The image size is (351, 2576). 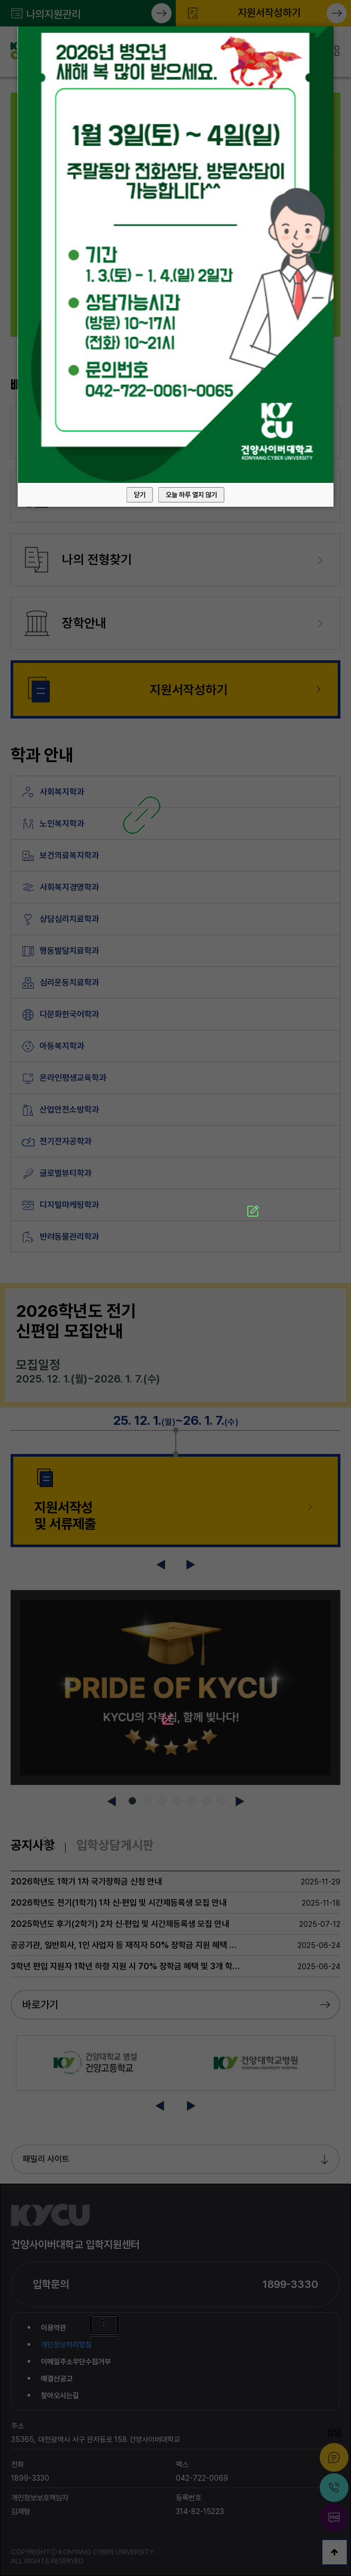 I want to click on view covariate analysis chart, so click(x=168, y=1719).